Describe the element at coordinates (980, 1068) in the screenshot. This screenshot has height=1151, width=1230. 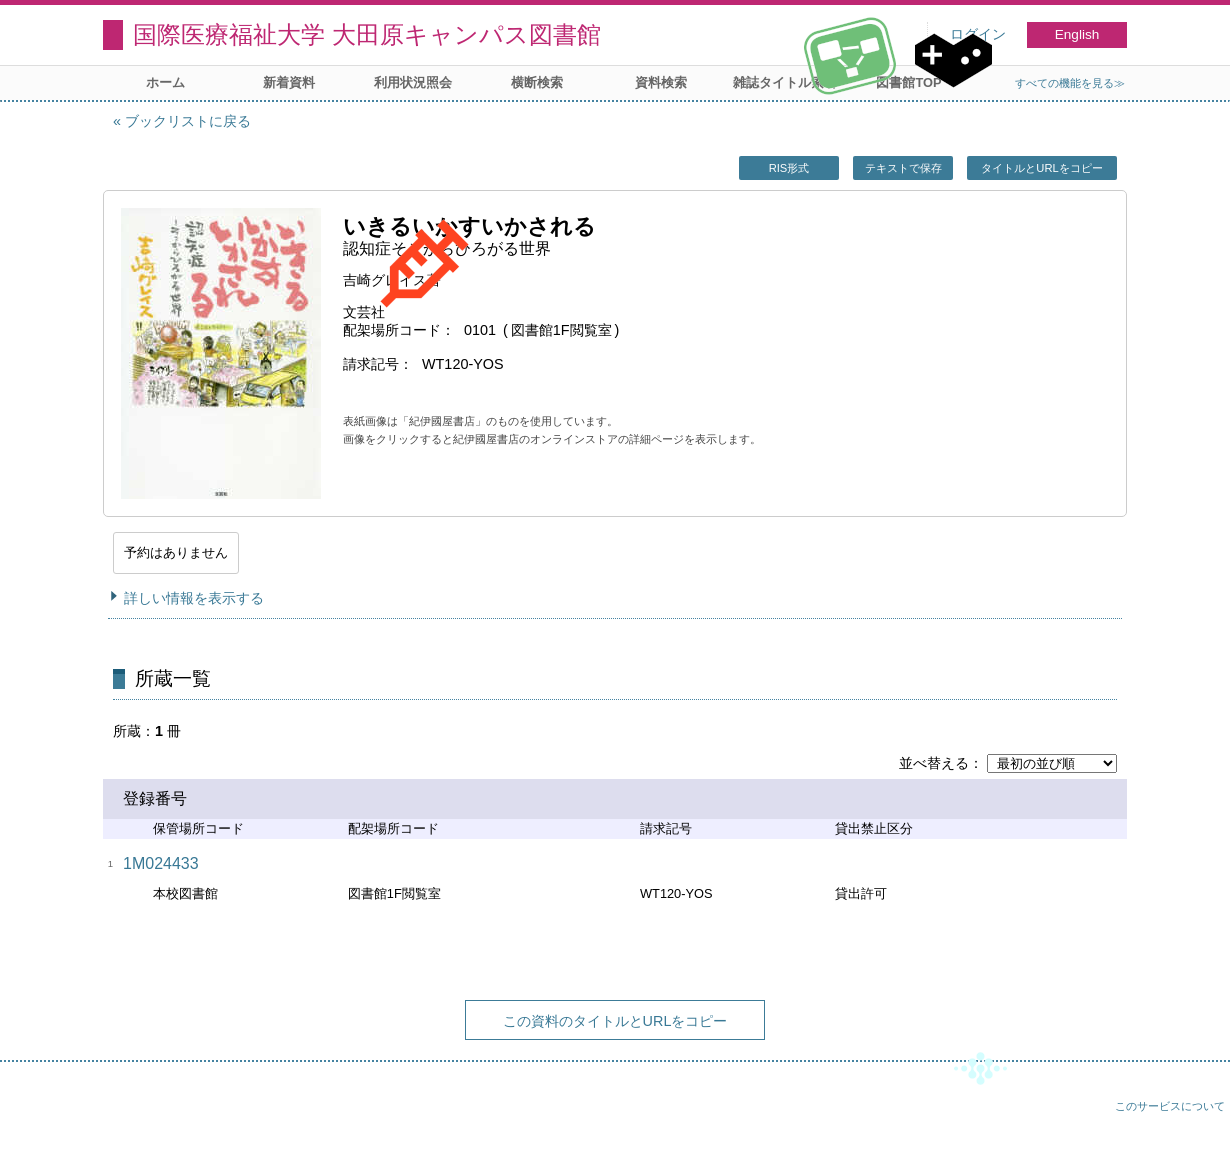
I see `open Wwise audio middleware application` at that location.